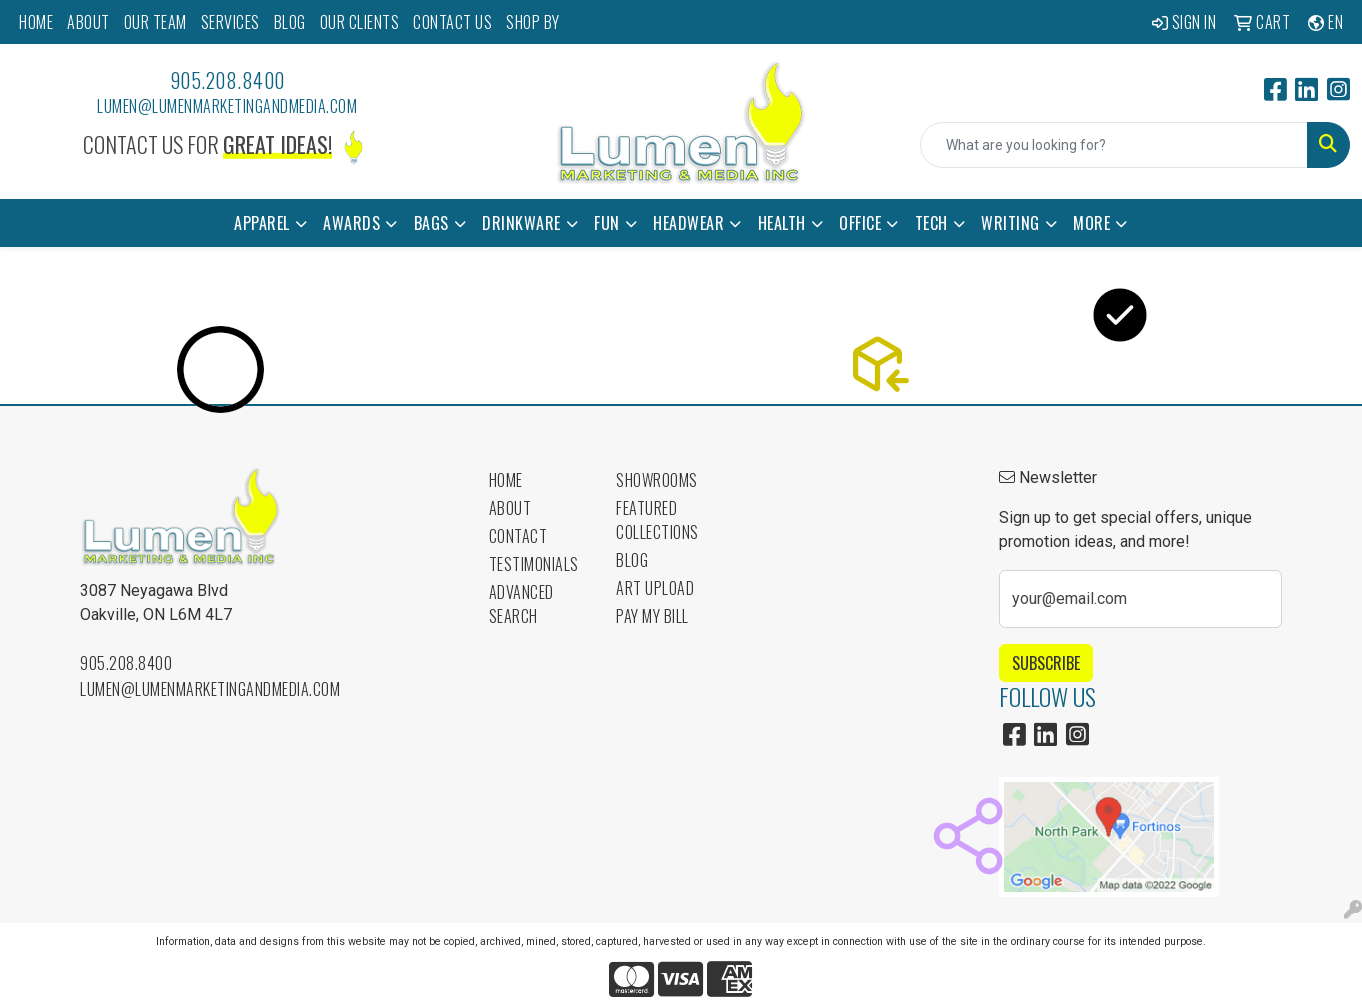 The height and width of the screenshot is (1001, 1362). What do you see at coordinates (972, 836) in the screenshot?
I see `share content to other apps or platforms` at bounding box center [972, 836].